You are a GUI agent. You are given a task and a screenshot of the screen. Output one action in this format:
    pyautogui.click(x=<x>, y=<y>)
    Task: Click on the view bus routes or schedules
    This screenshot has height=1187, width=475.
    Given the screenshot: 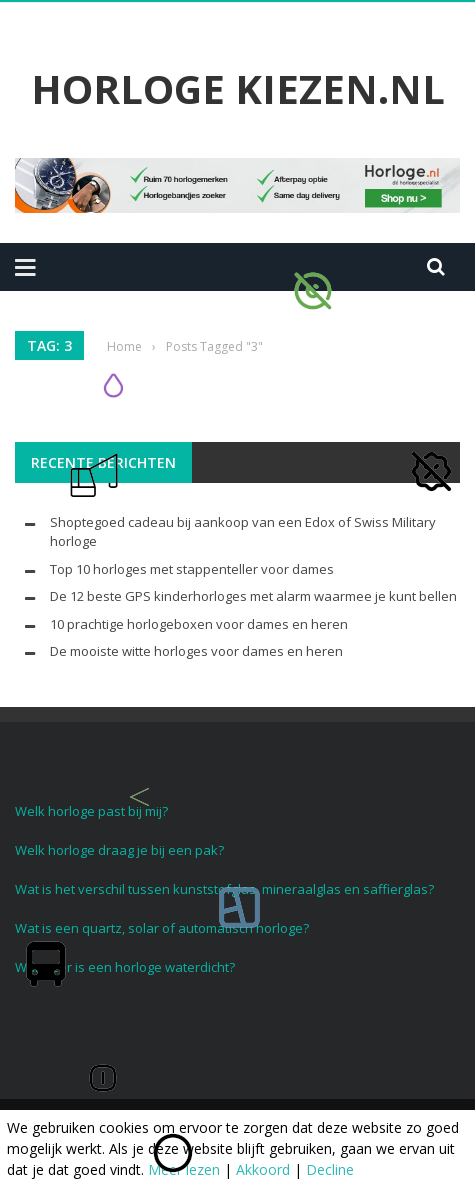 What is the action you would take?
    pyautogui.click(x=46, y=964)
    